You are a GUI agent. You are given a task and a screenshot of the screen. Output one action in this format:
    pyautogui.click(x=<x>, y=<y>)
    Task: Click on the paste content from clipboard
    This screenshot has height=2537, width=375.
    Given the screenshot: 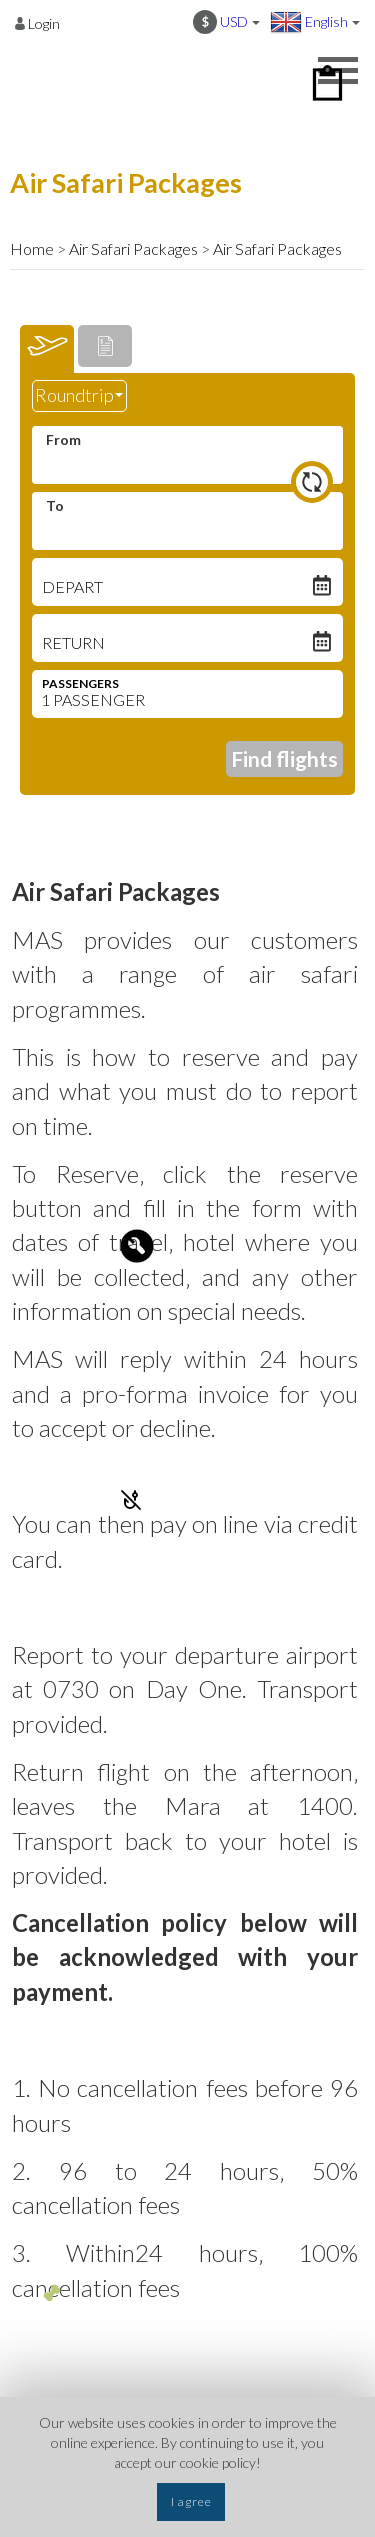 What is the action you would take?
    pyautogui.click(x=327, y=84)
    